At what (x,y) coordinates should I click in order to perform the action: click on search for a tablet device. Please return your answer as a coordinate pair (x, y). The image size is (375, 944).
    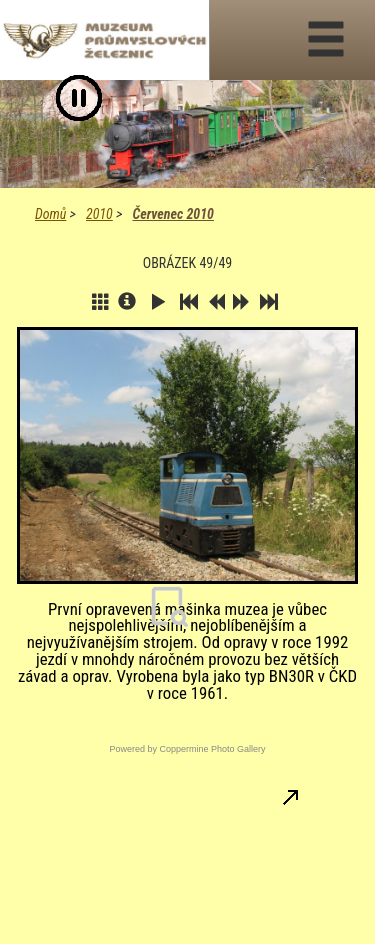
    Looking at the image, I should click on (167, 606).